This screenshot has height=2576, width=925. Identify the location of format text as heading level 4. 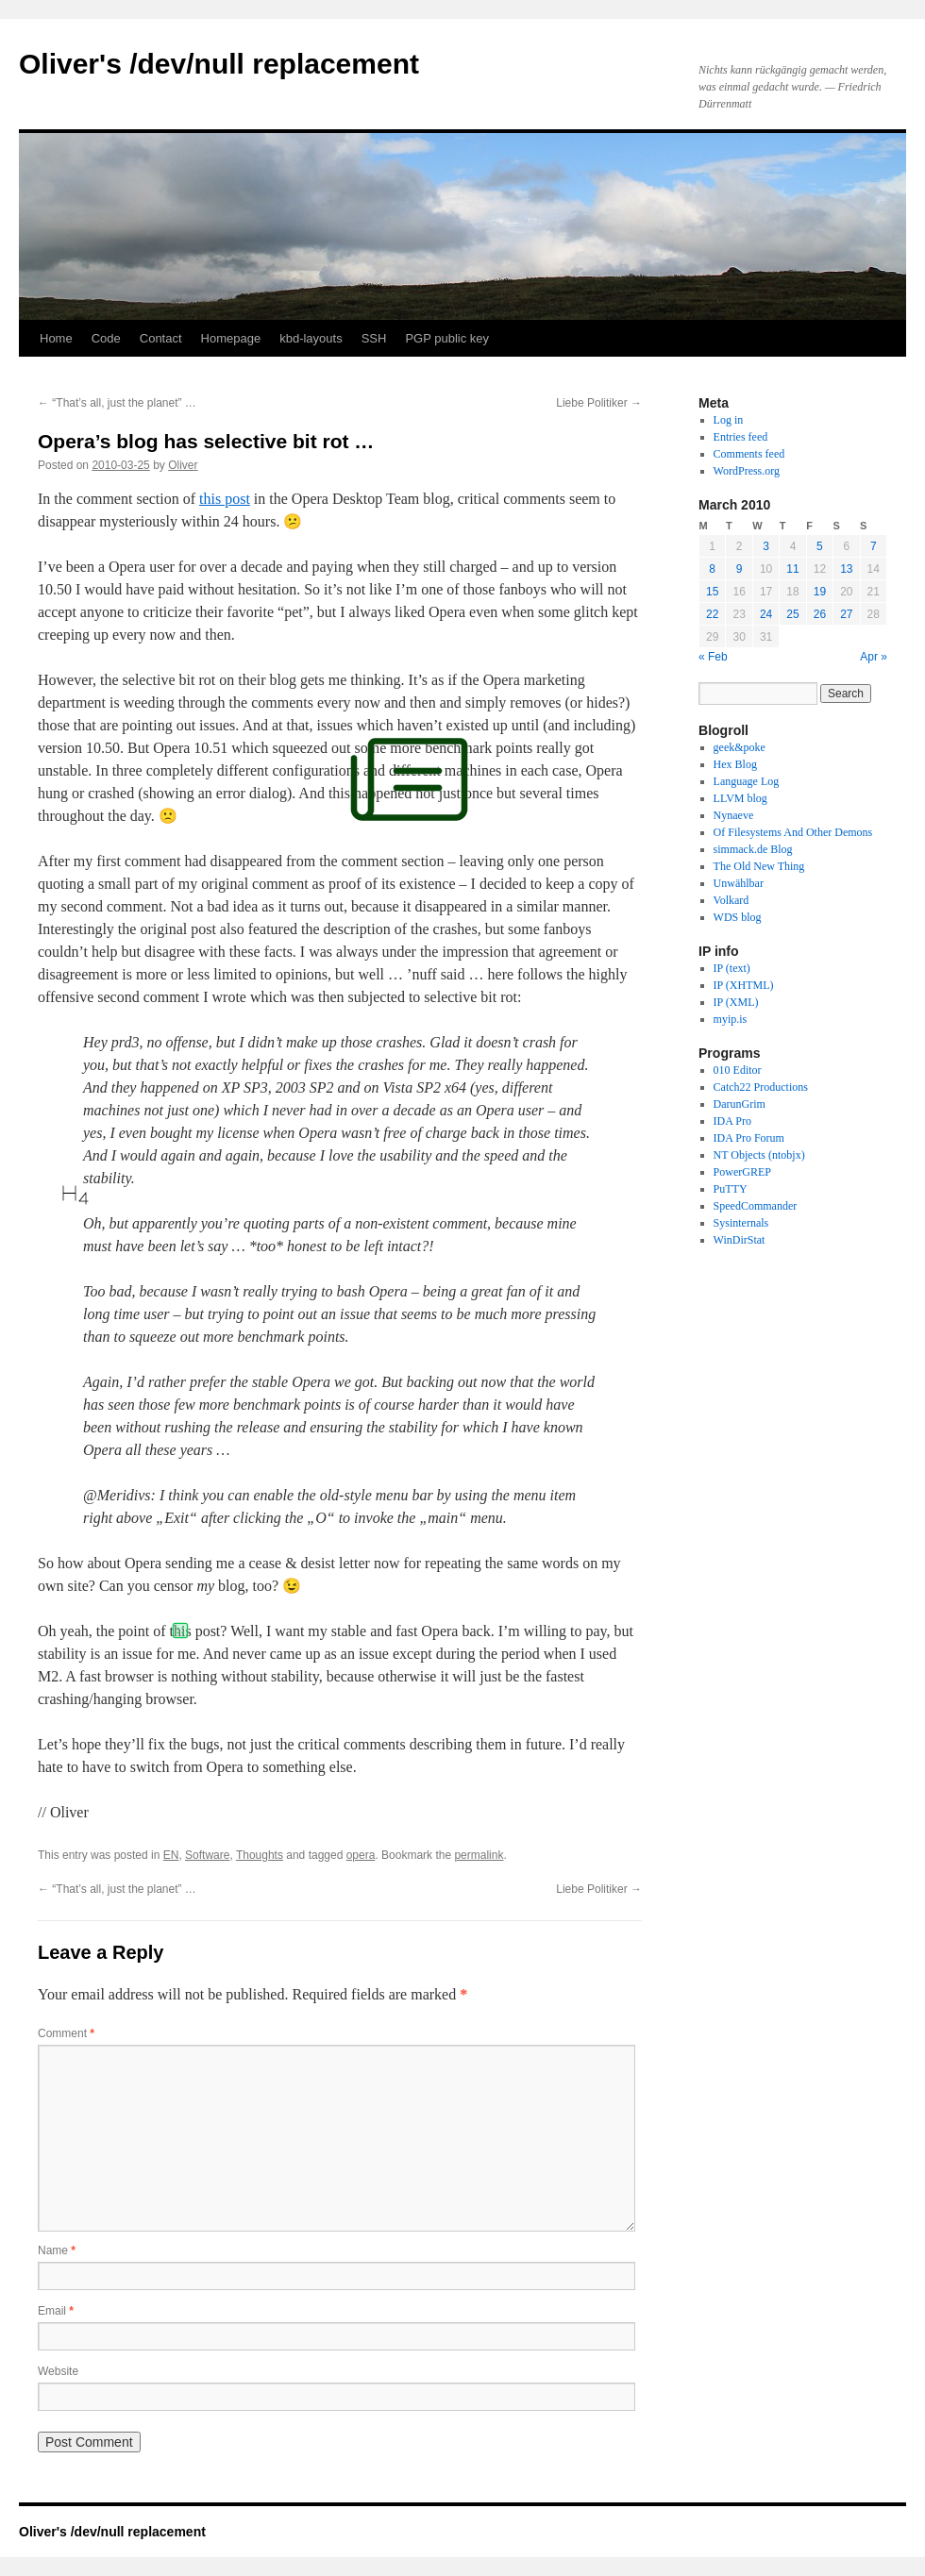
(74, 1195).